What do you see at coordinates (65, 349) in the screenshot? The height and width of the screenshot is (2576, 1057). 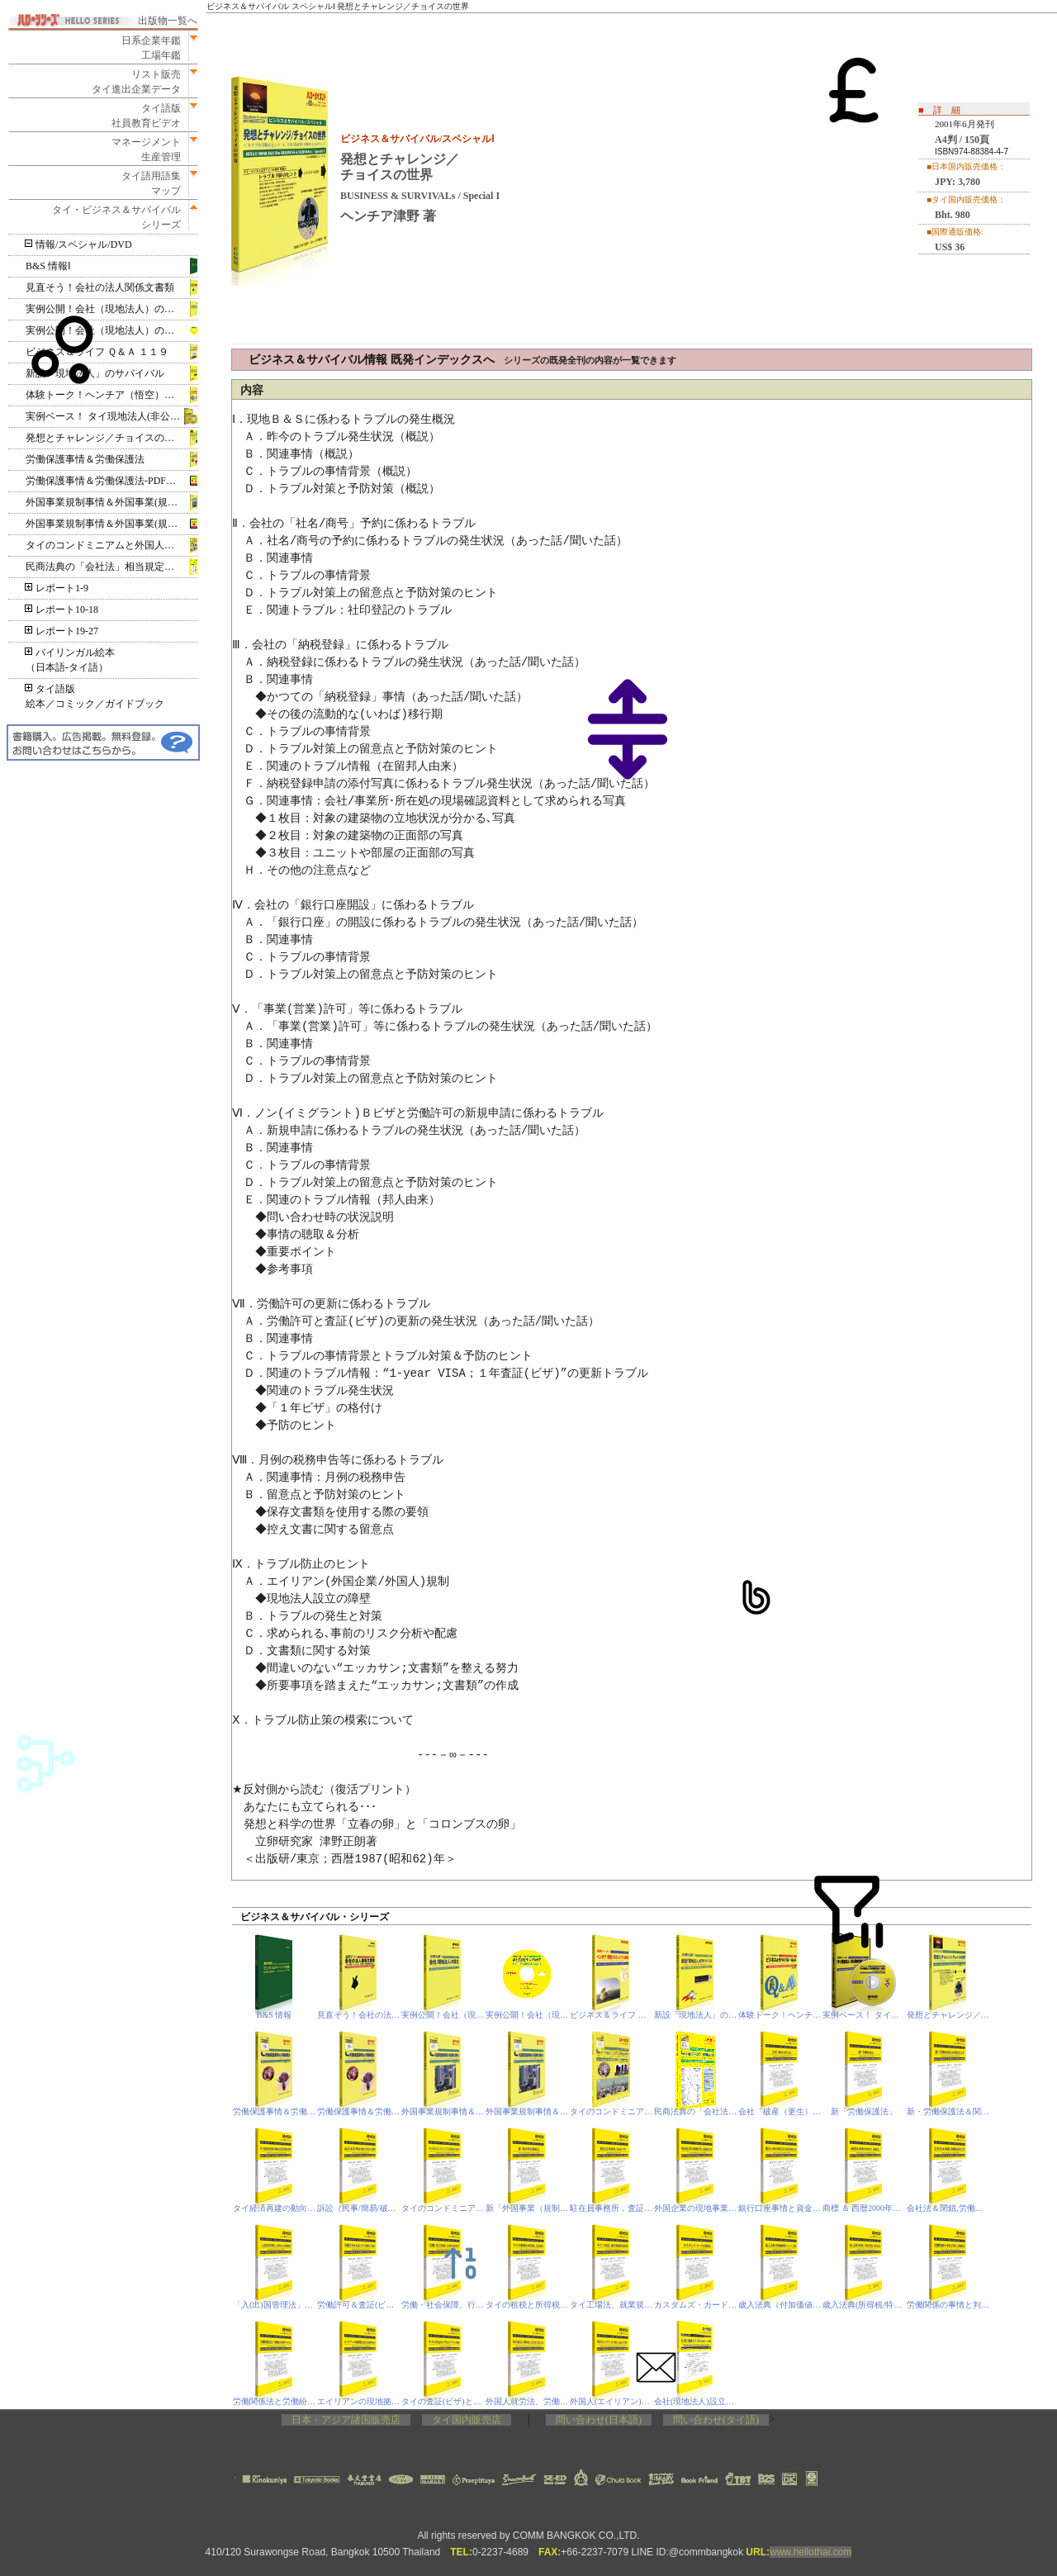 I see `view bubble chart data visualization` at bounding box center [65, 349].